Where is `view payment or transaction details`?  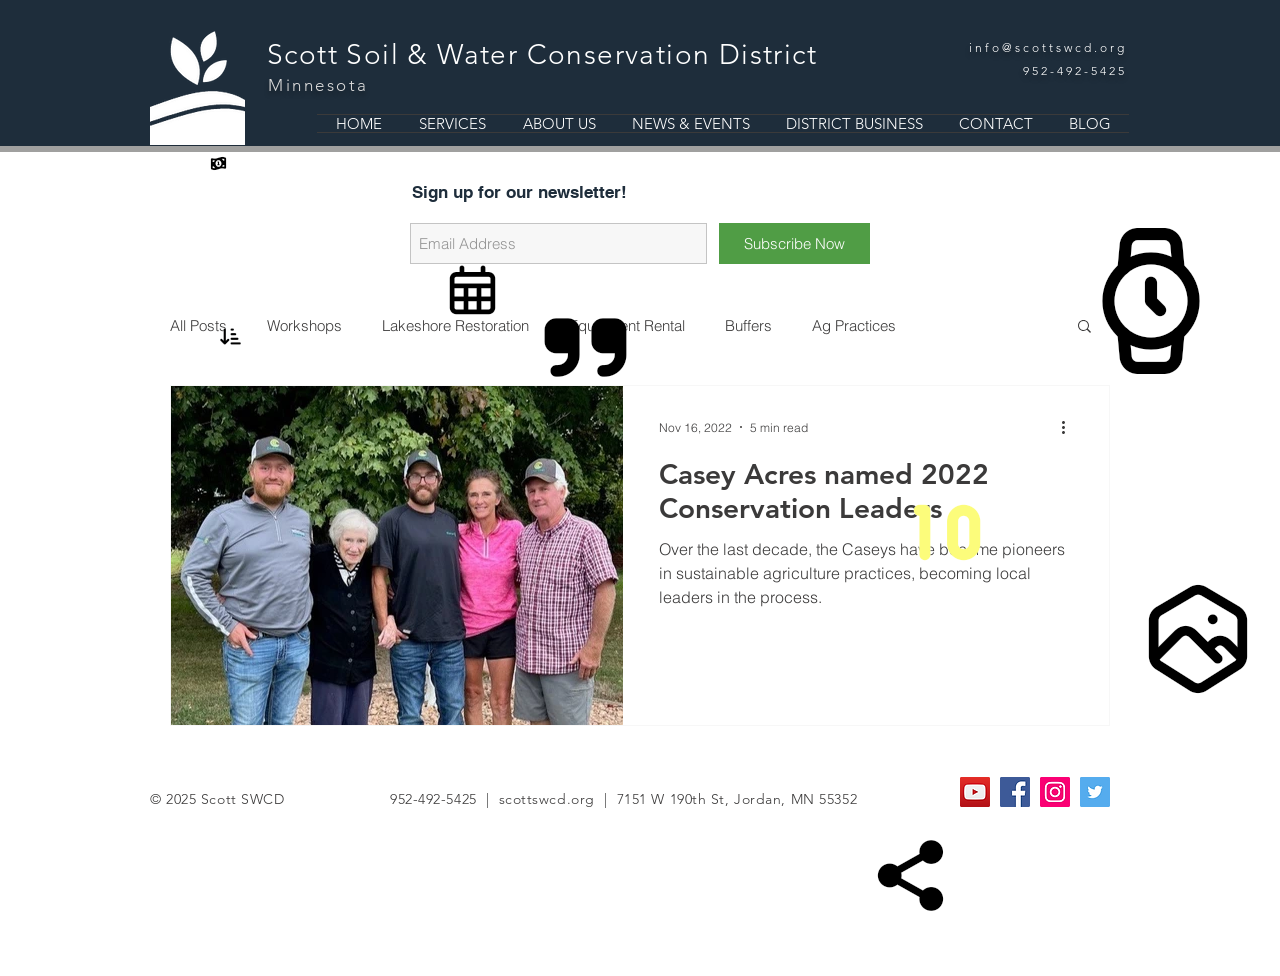 view payment or transaction details is located at coordinates (218, 163).